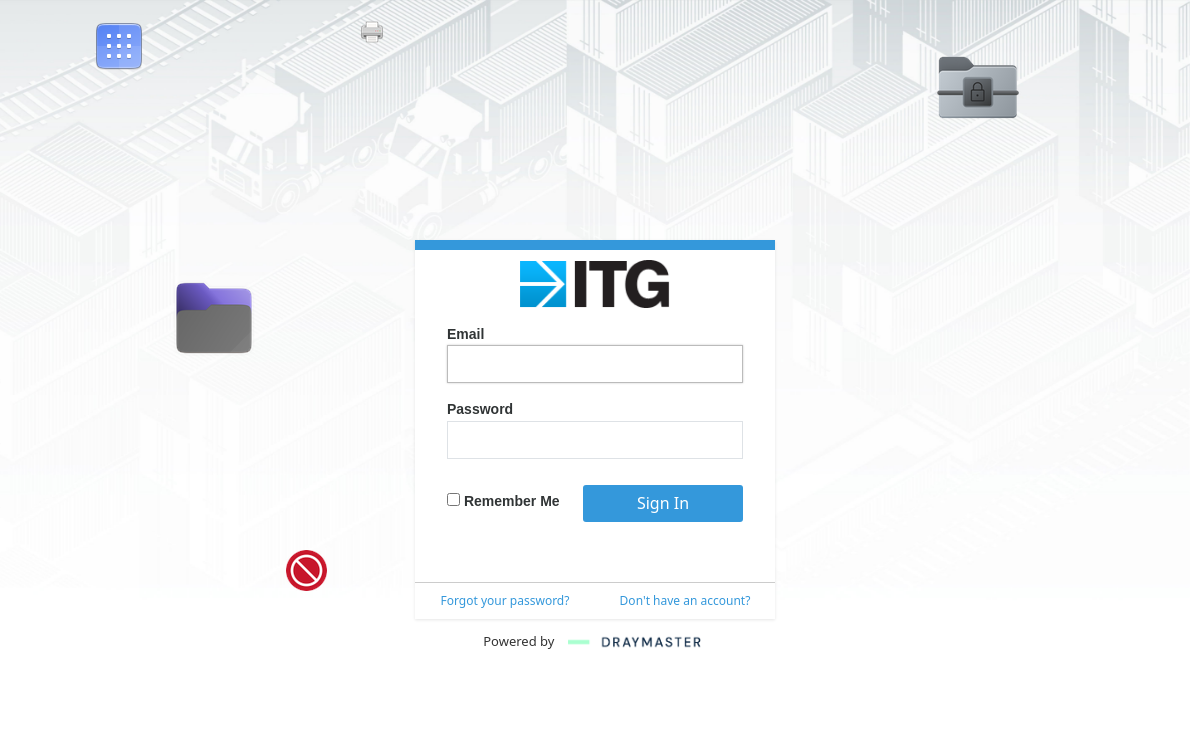 This screenshot has height=747, width=1190. Describe the element at coordinates (214, 318) in the screenshot. I see `an open folder in the file system` at that location.